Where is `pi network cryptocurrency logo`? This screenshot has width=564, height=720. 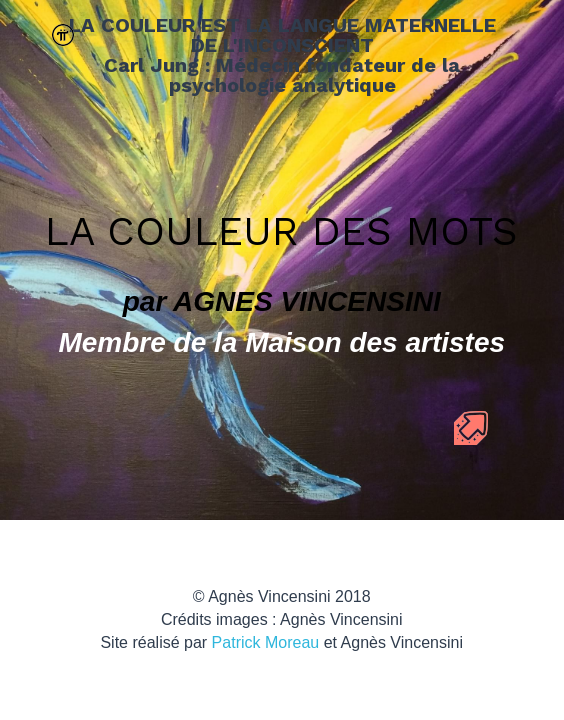
pi network cryptocurrency logo is located at coordinates (63, 35).